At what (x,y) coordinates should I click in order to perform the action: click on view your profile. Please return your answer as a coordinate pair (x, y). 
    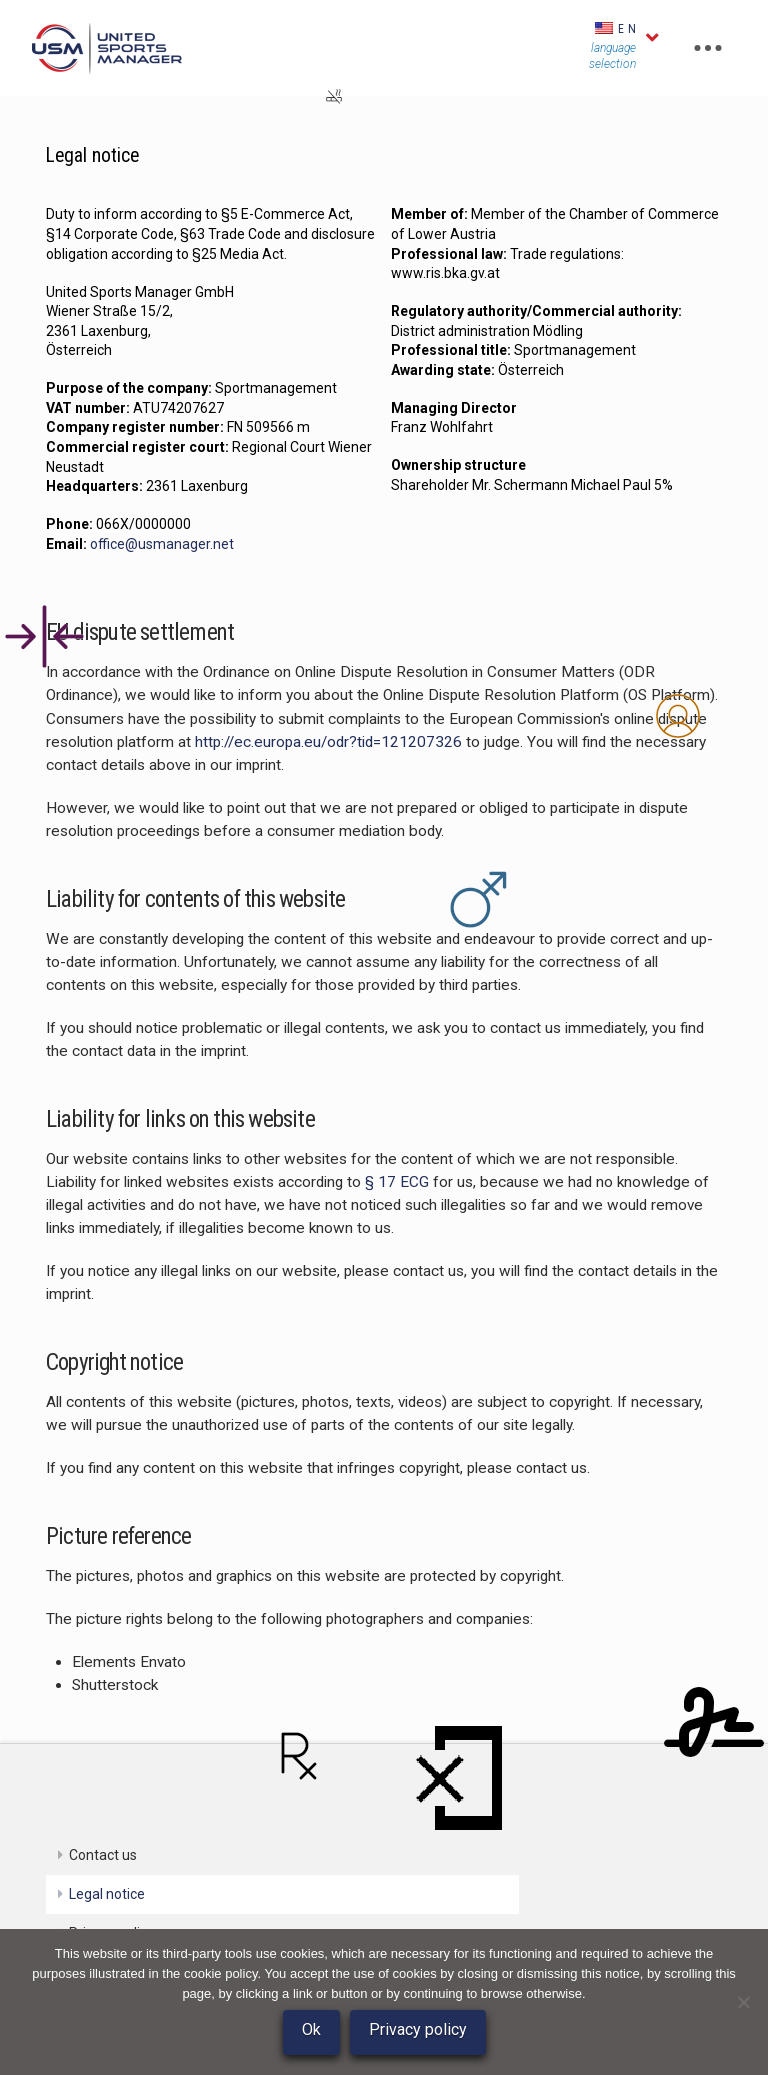
    Looking at the image, I should click on (678, 716).